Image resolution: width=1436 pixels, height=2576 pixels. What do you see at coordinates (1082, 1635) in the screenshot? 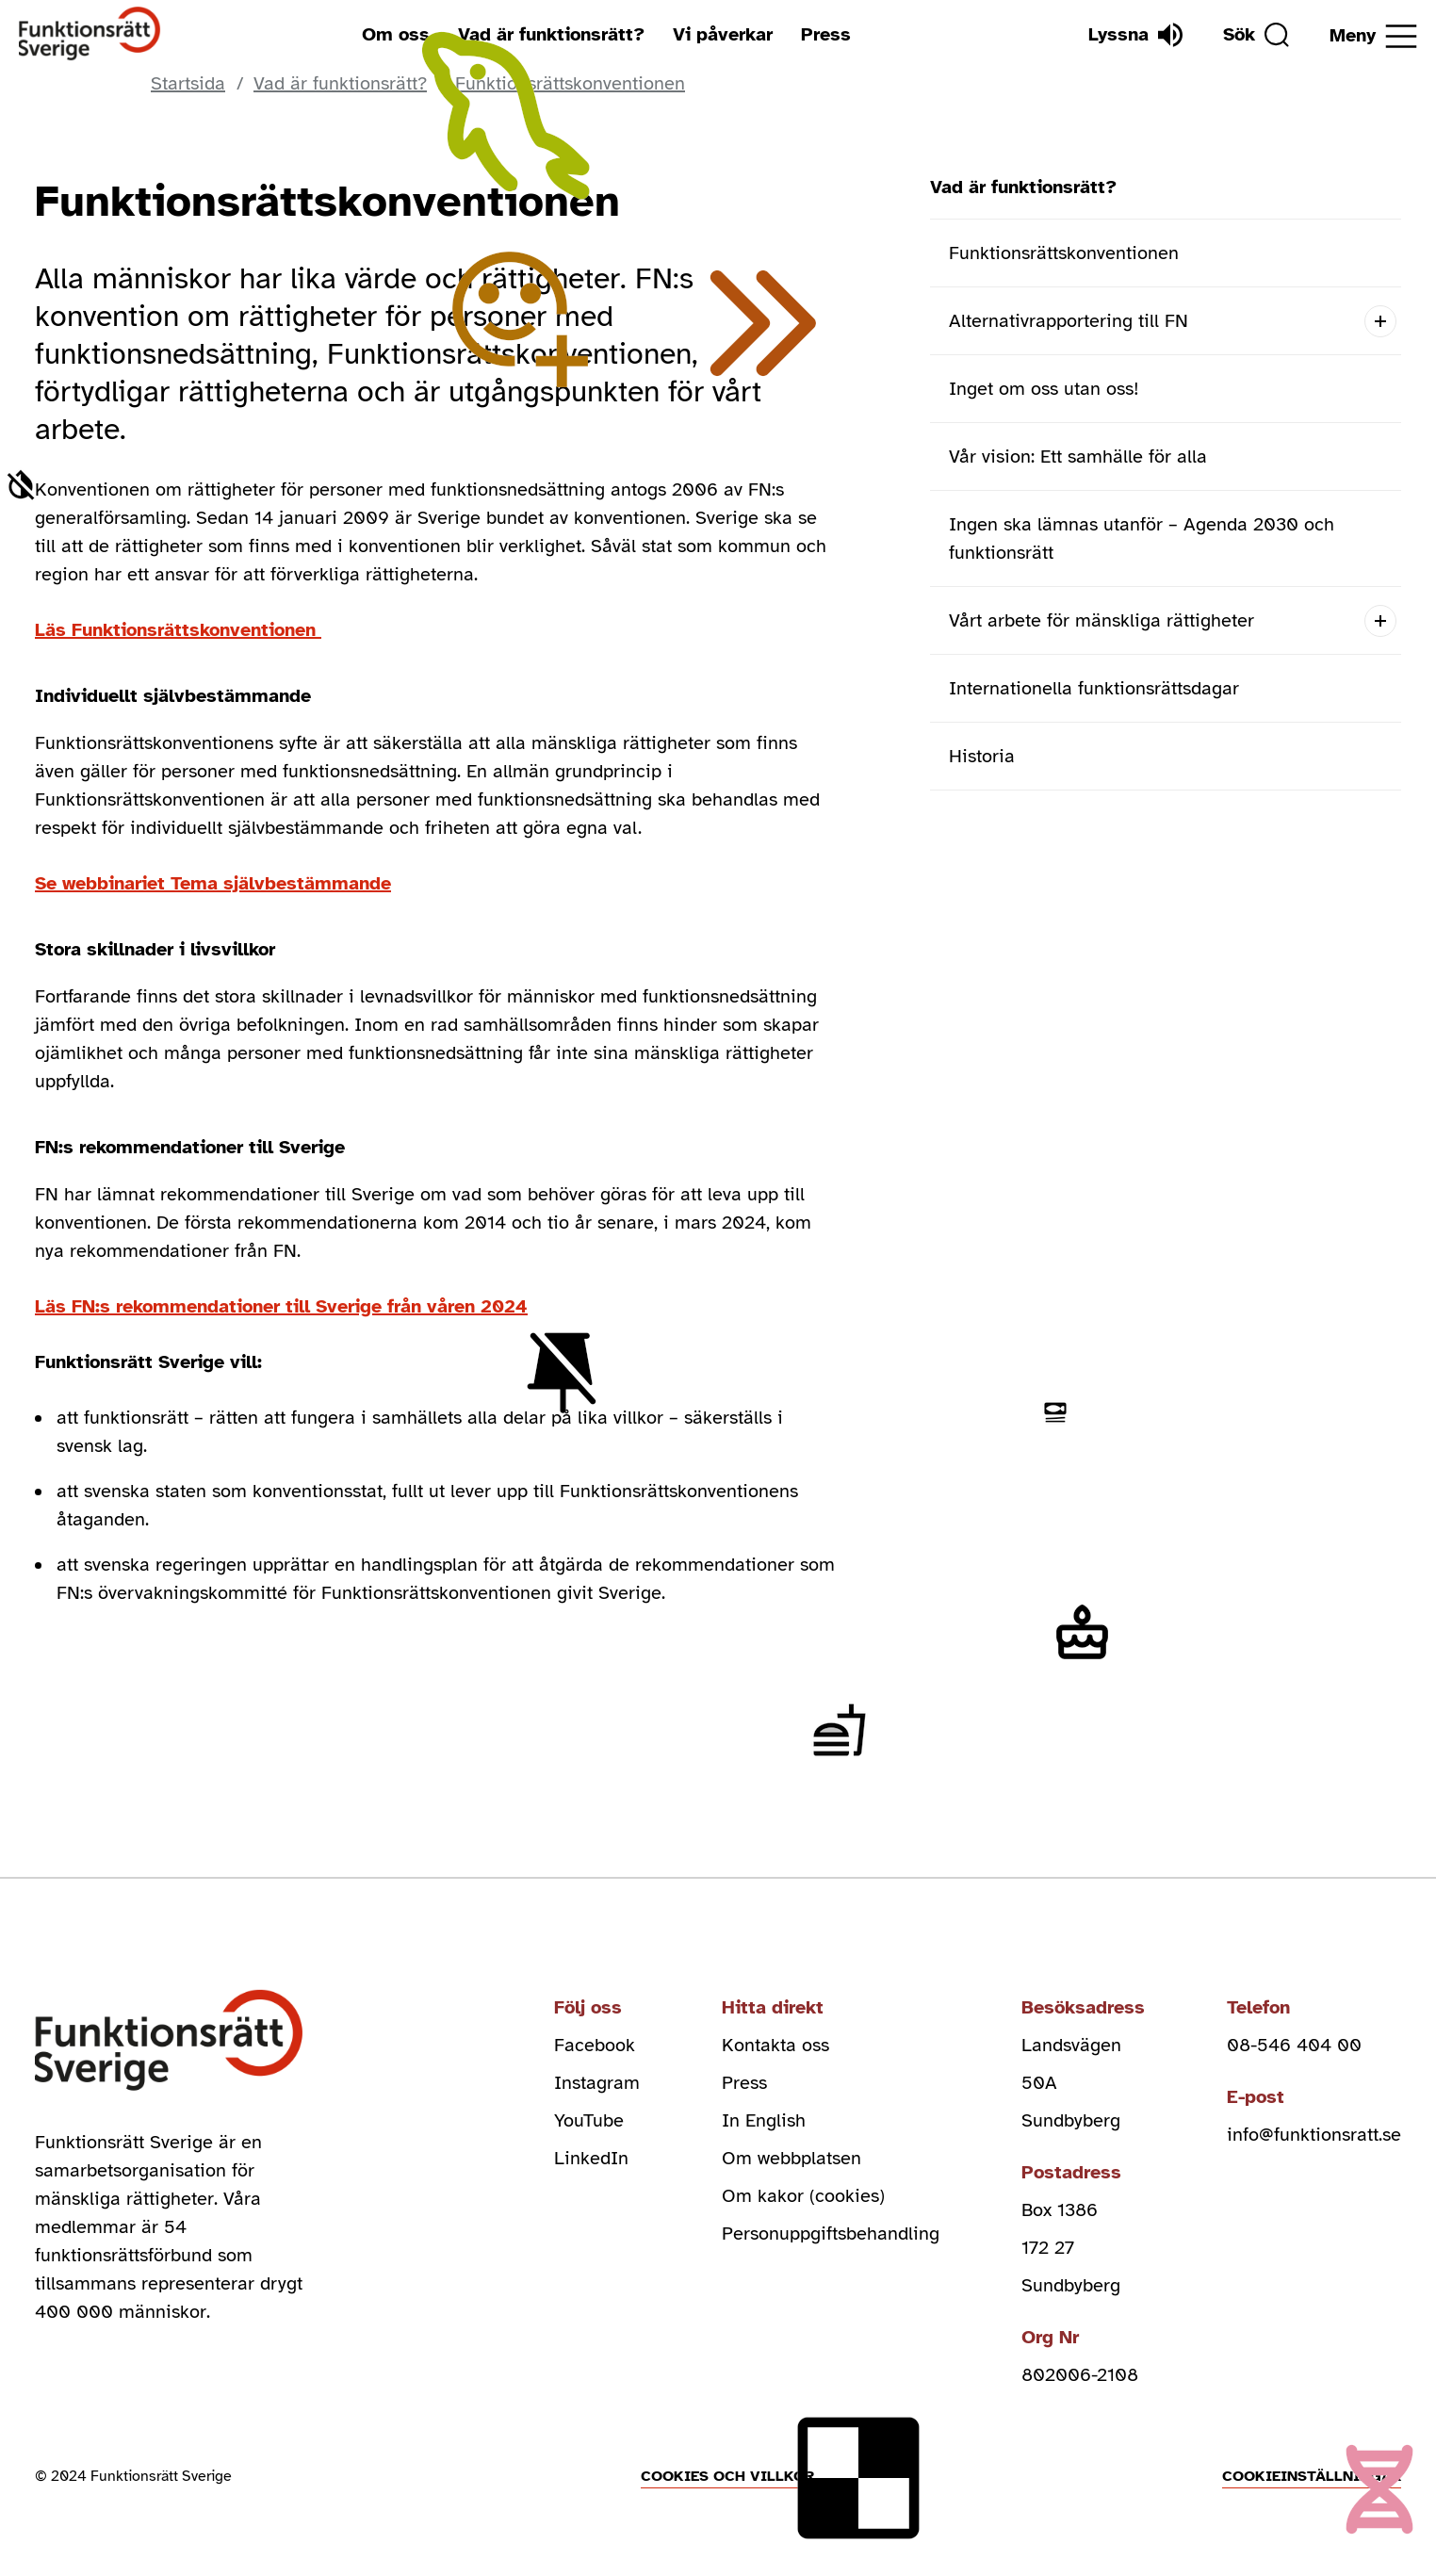
I see `view birthday or celebration reminders` at bounding box center [1082, 1635].